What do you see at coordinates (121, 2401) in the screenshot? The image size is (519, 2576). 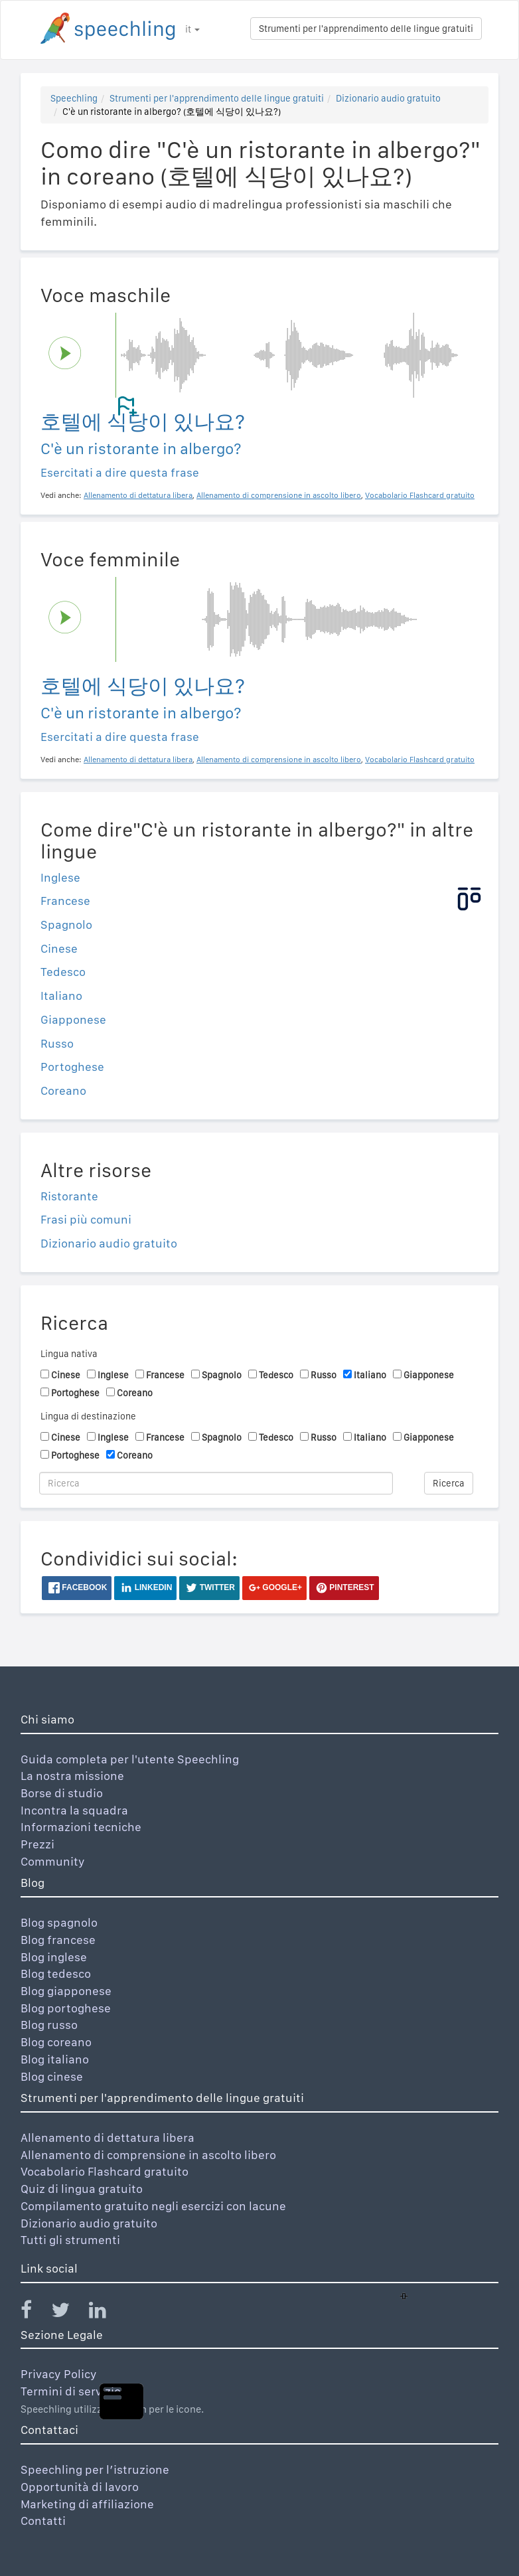 I see `view featured playlist` at bounding box center [121, 2401].